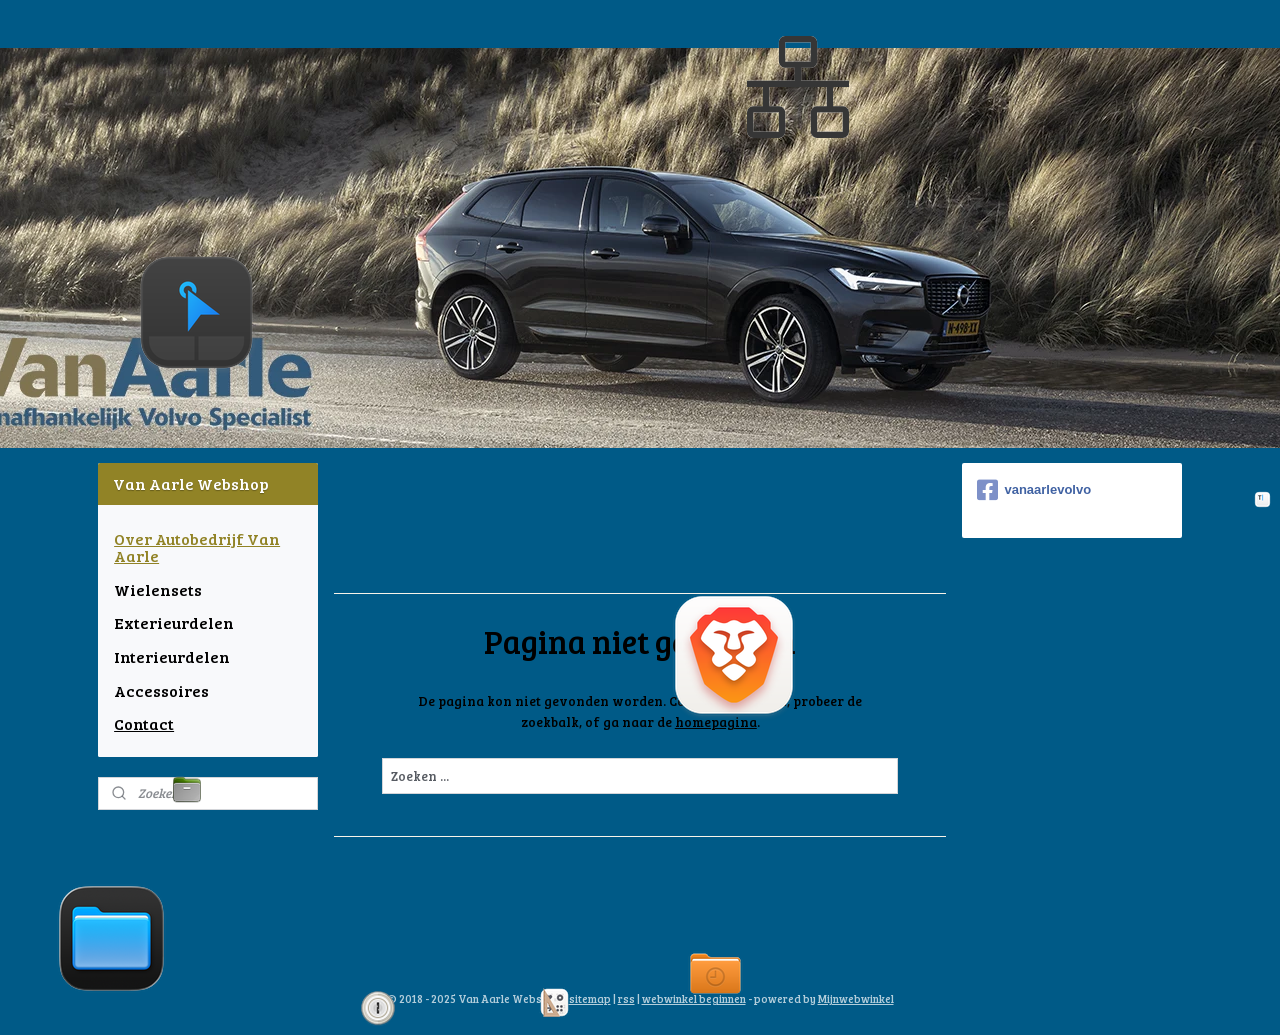 The image size is (1280, 1035). I want to click on open touchpad settings and preferences, so click(196, 314).